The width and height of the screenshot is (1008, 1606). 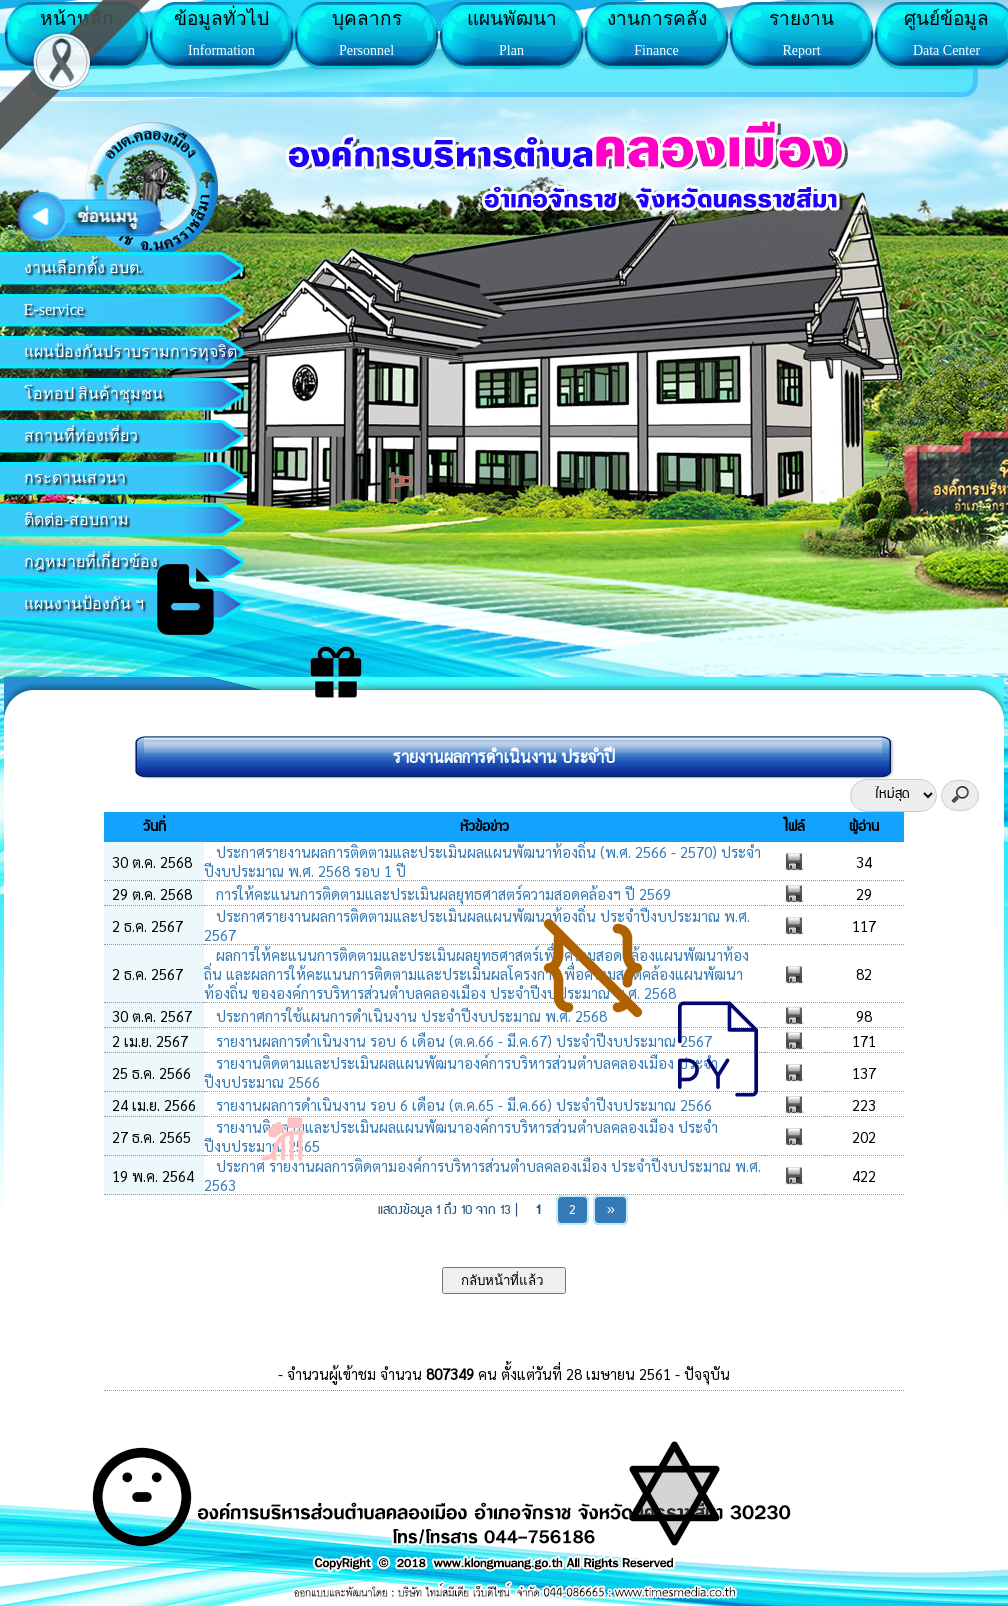 I want to click on access gifts or rewards, so click(x=336, y=672).